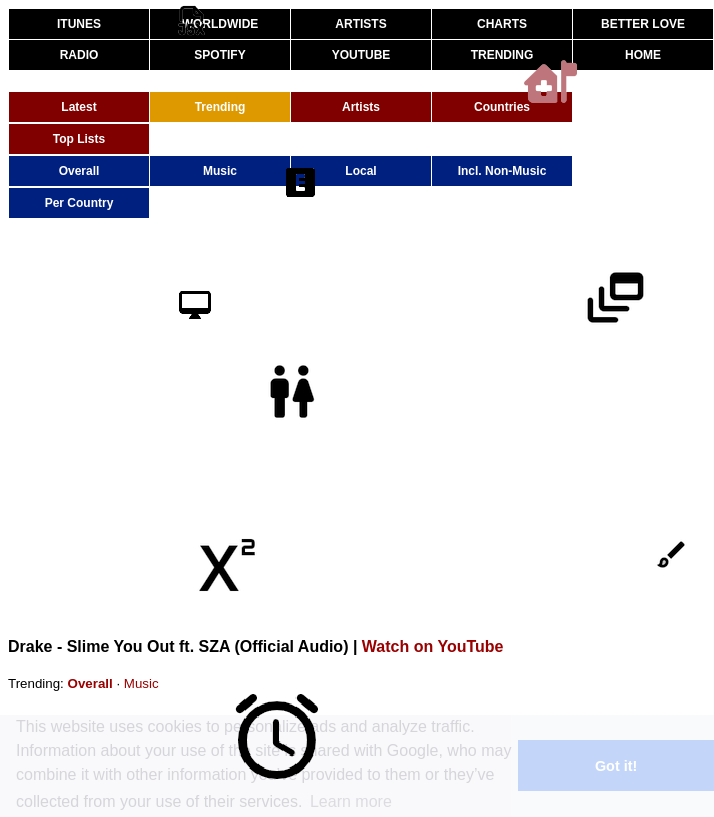 This screenshot has height=817, width=714. What do you see at coordinates (191, 20) in the screenshot?
I see `indicates a JSX file type` at bounding box center [191, 20].